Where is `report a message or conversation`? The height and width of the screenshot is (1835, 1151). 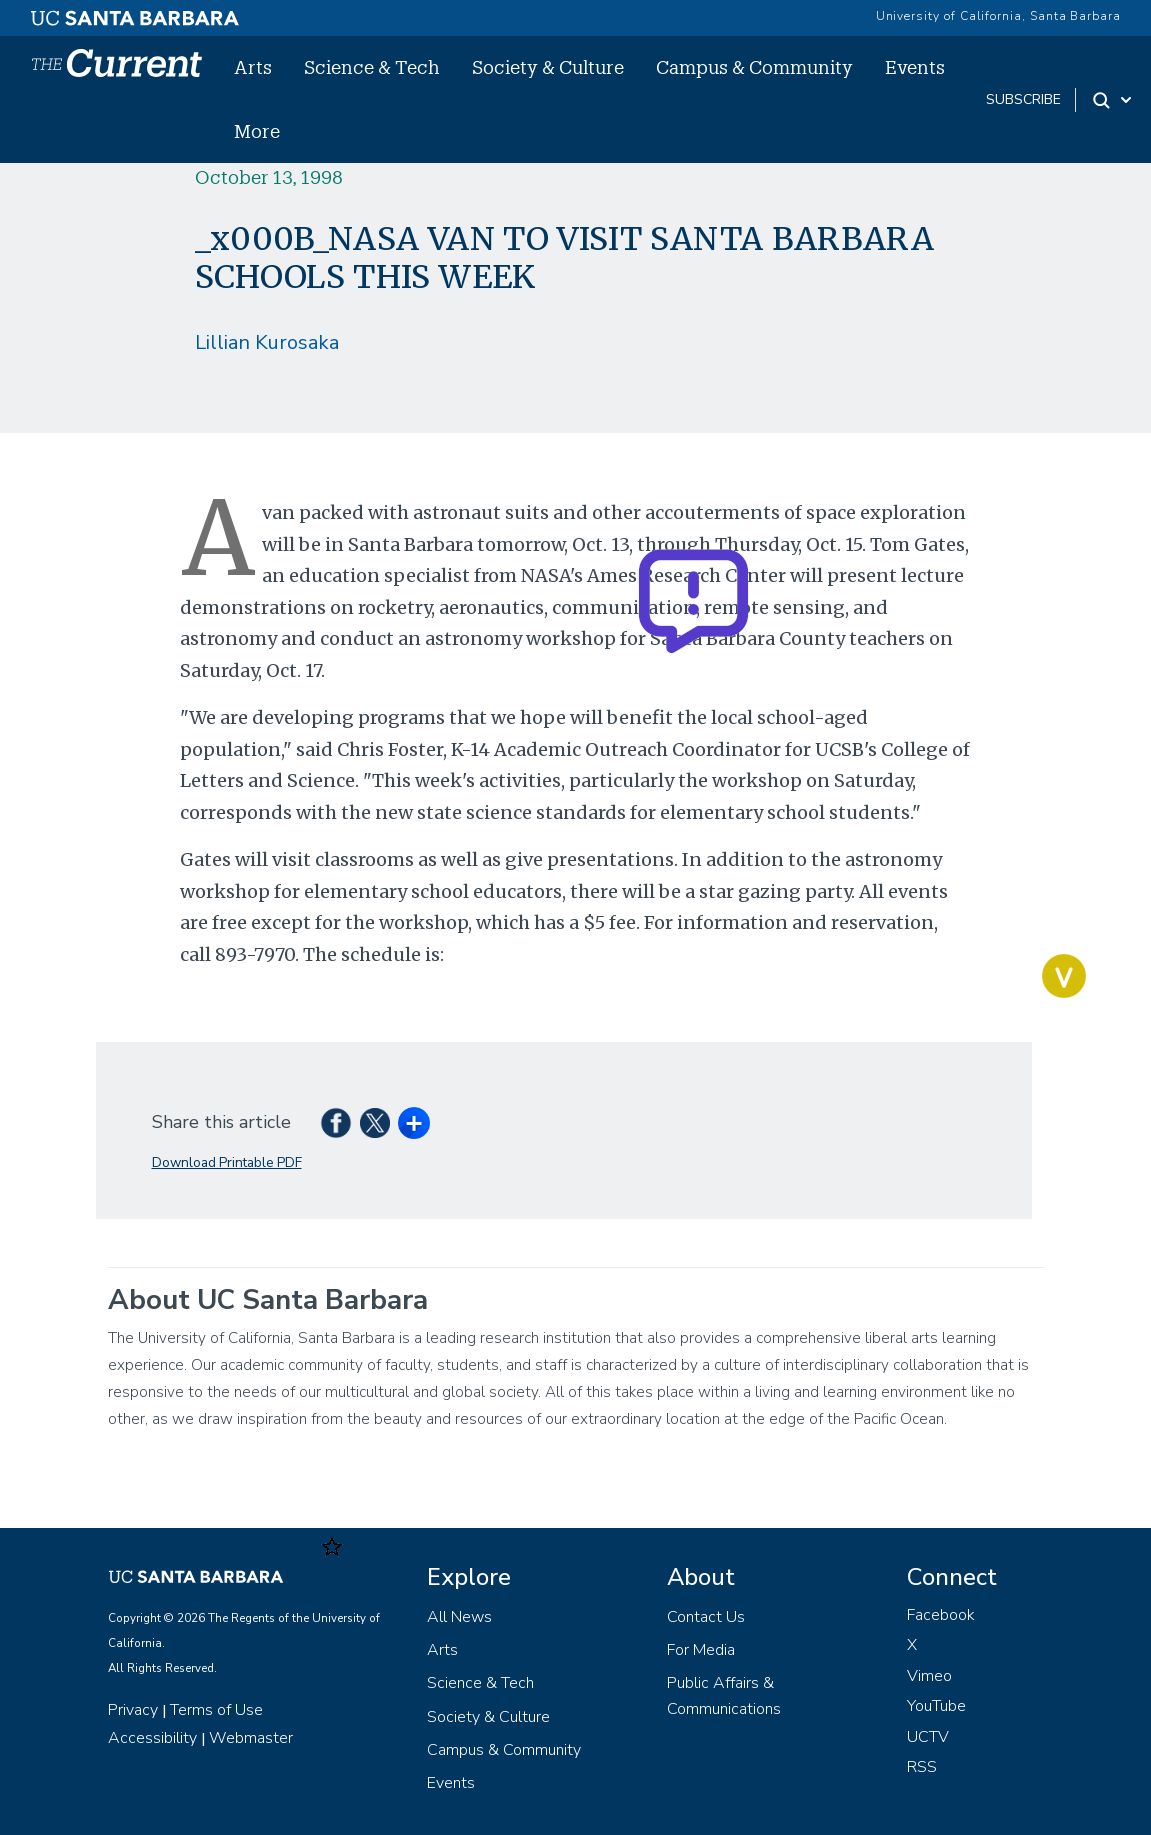
report a message or conversation is located at coordinates (693, 598).